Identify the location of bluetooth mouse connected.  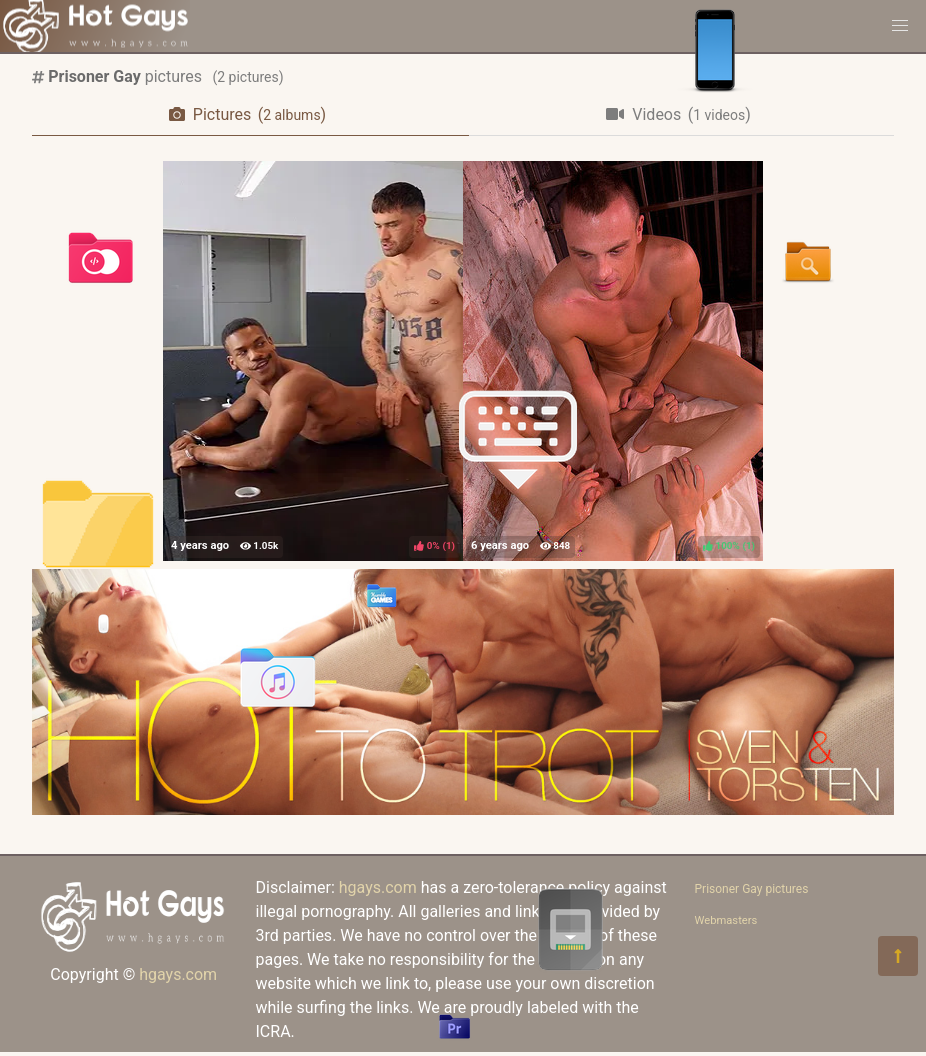
(103, 624).